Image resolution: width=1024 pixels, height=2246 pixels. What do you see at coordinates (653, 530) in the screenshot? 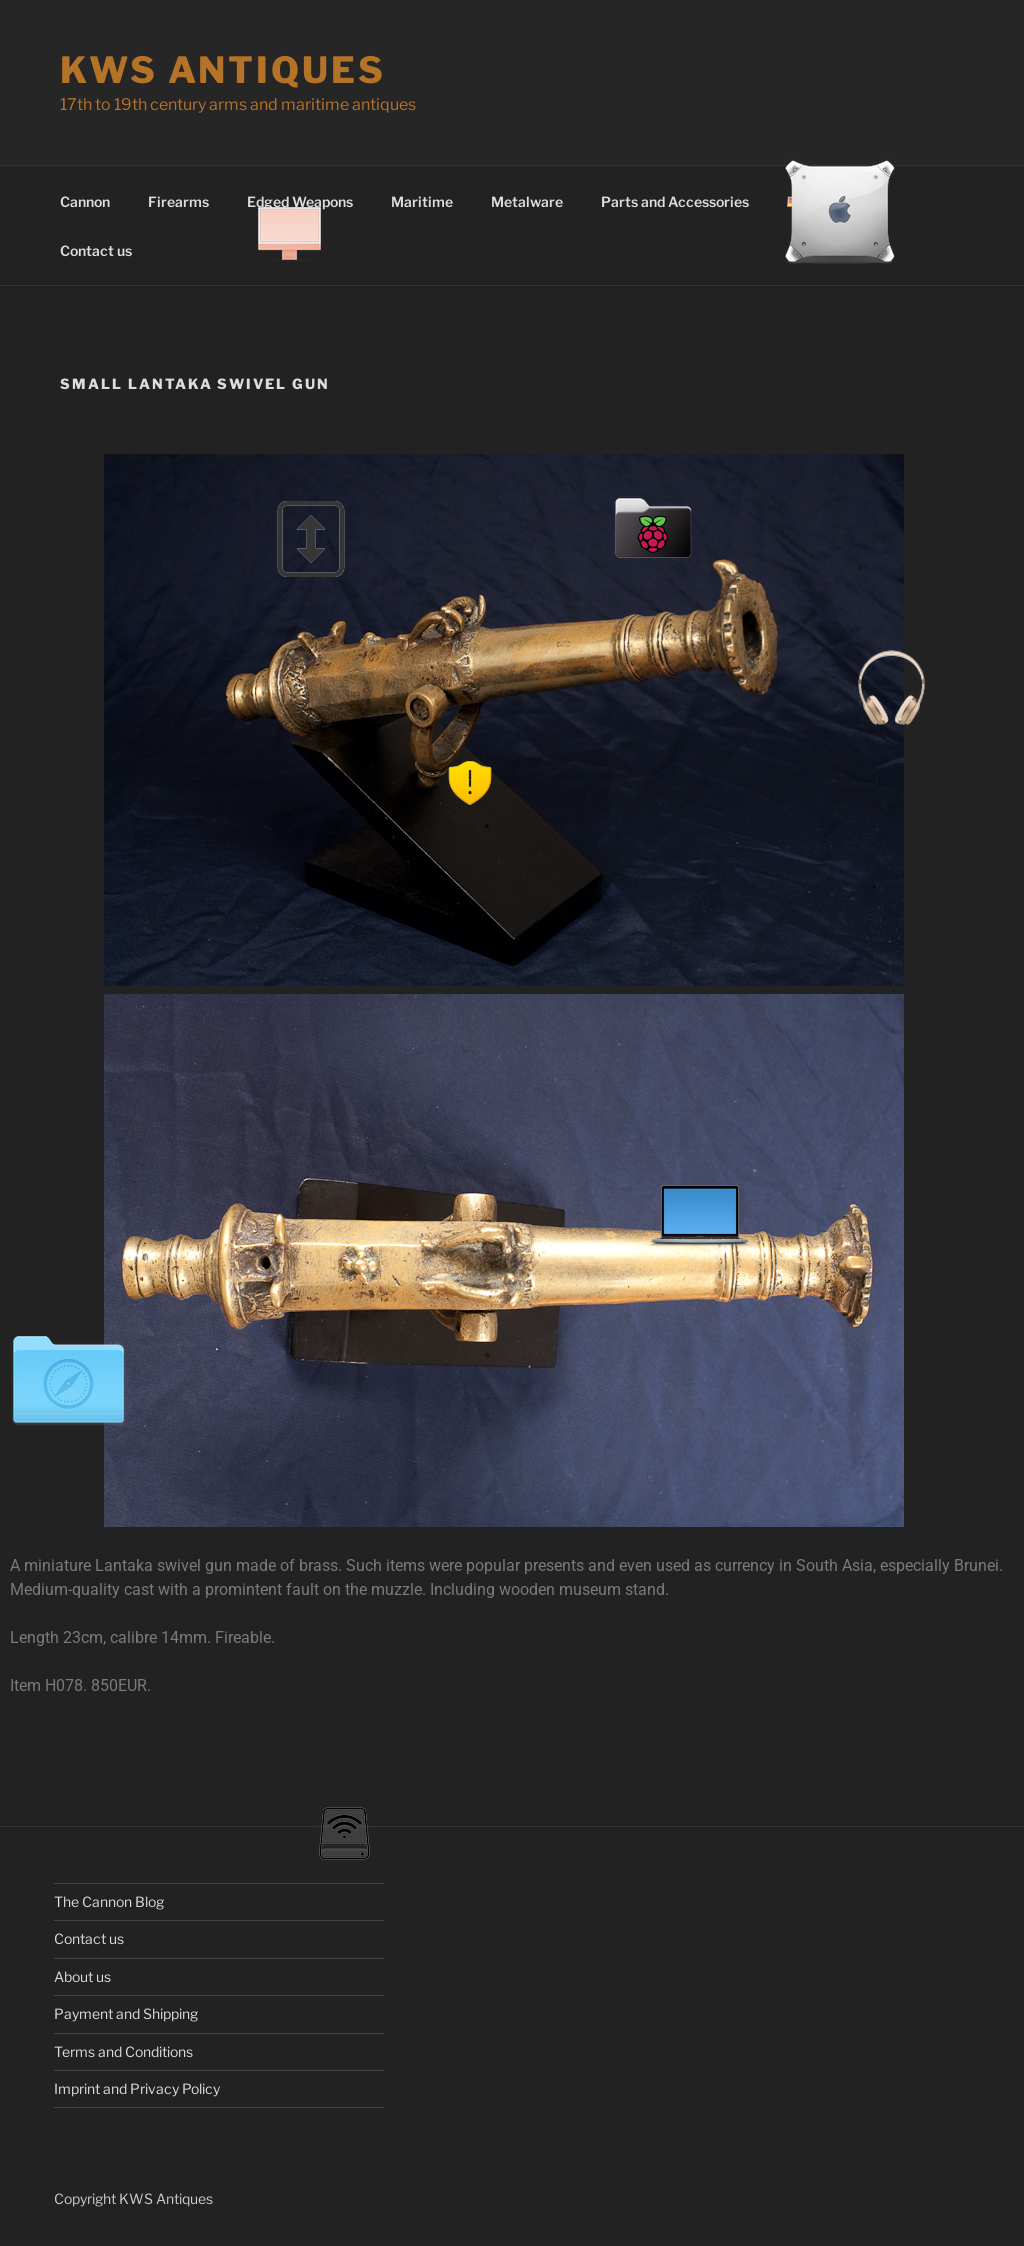
I see `folder containing Raspberry Pi project files` at bounding box center [653, 530].